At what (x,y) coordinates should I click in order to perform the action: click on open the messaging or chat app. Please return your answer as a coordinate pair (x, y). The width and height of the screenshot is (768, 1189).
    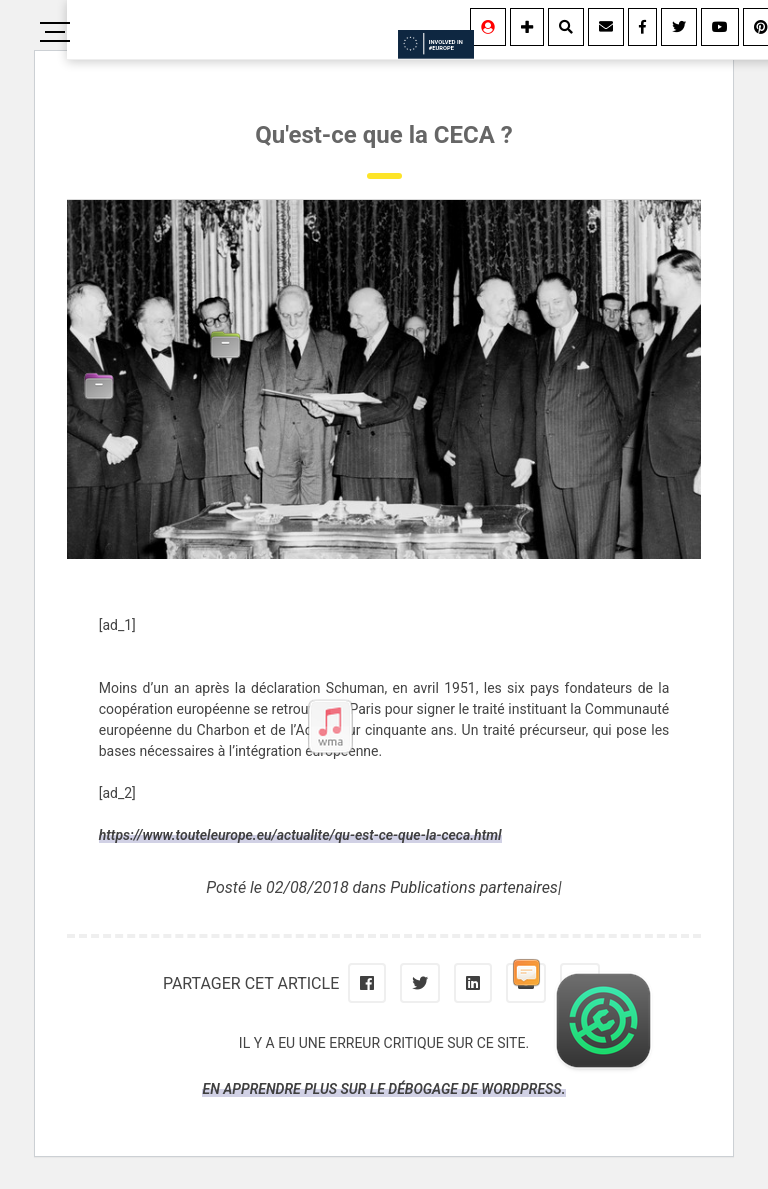
    Looking at the image, I should click on (526, 972).